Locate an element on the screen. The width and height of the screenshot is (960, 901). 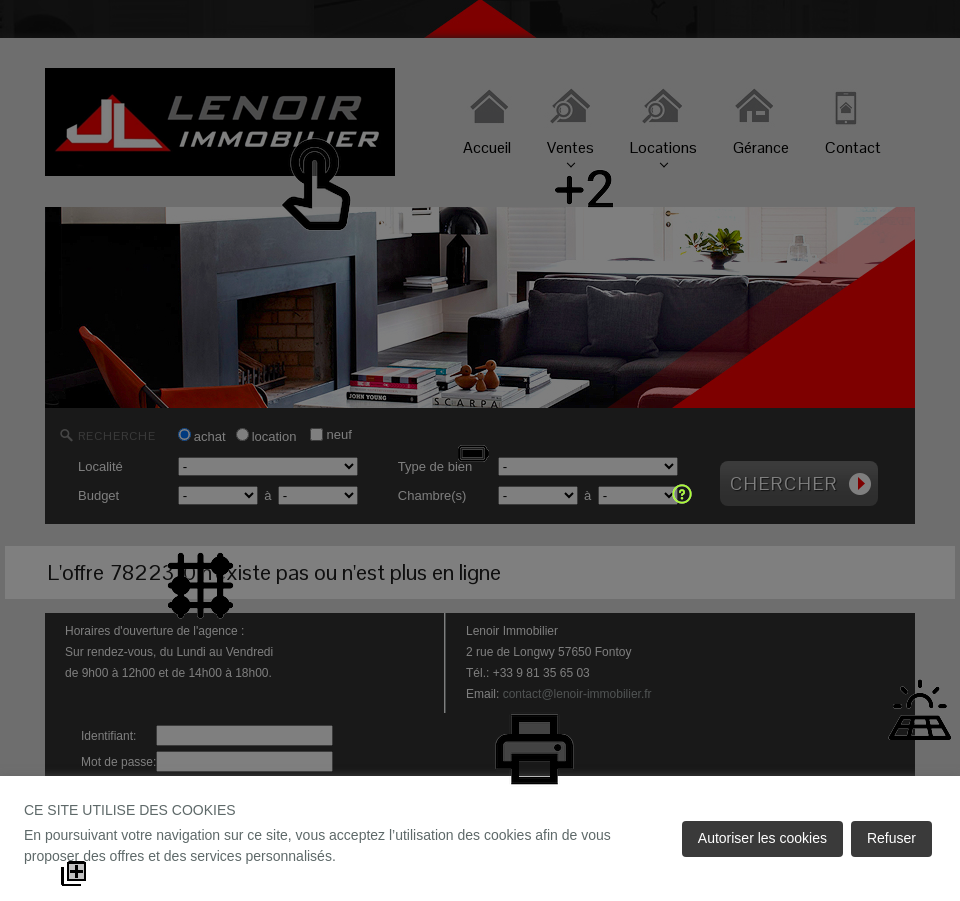
indicates full battery charge is located at coordinates (473, 452).